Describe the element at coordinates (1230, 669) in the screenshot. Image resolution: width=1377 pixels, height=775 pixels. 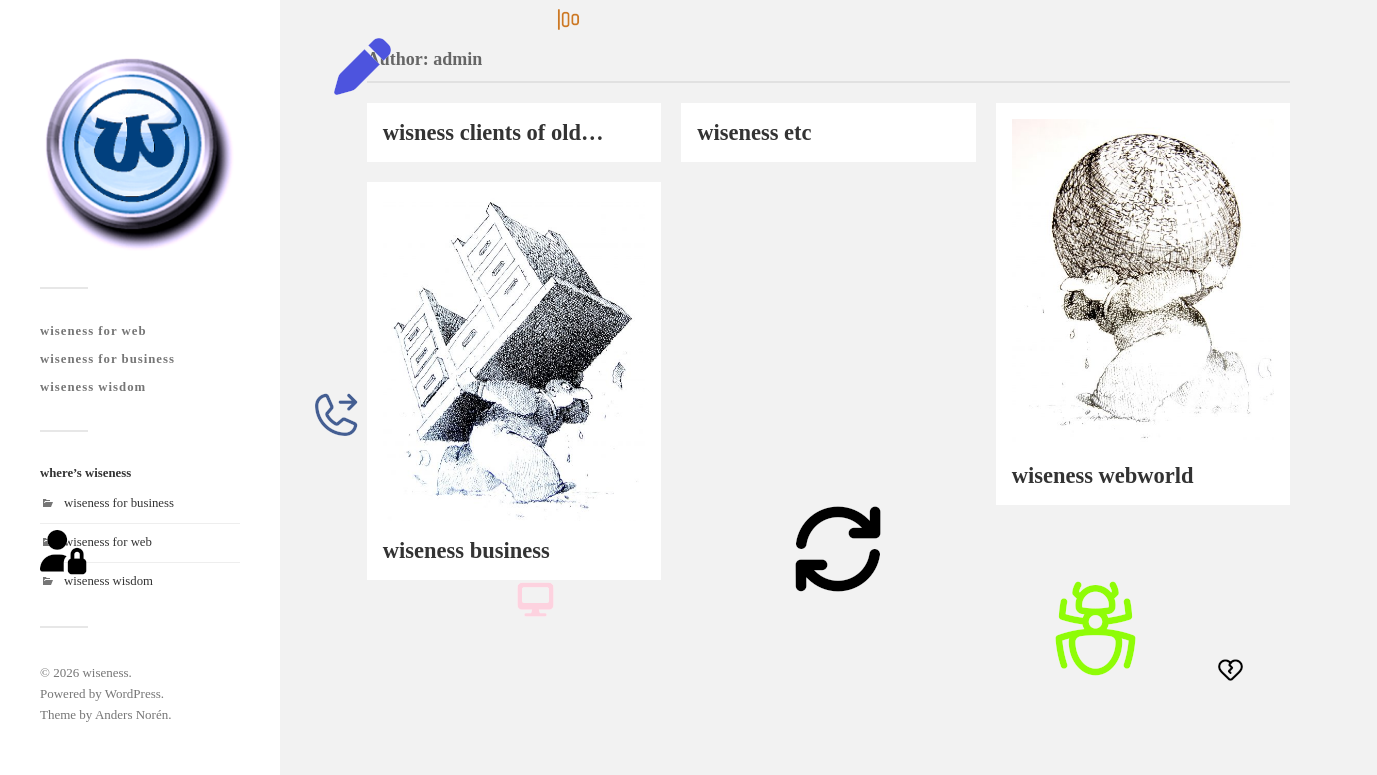
I see `unlike or remove from favorites` at that location.